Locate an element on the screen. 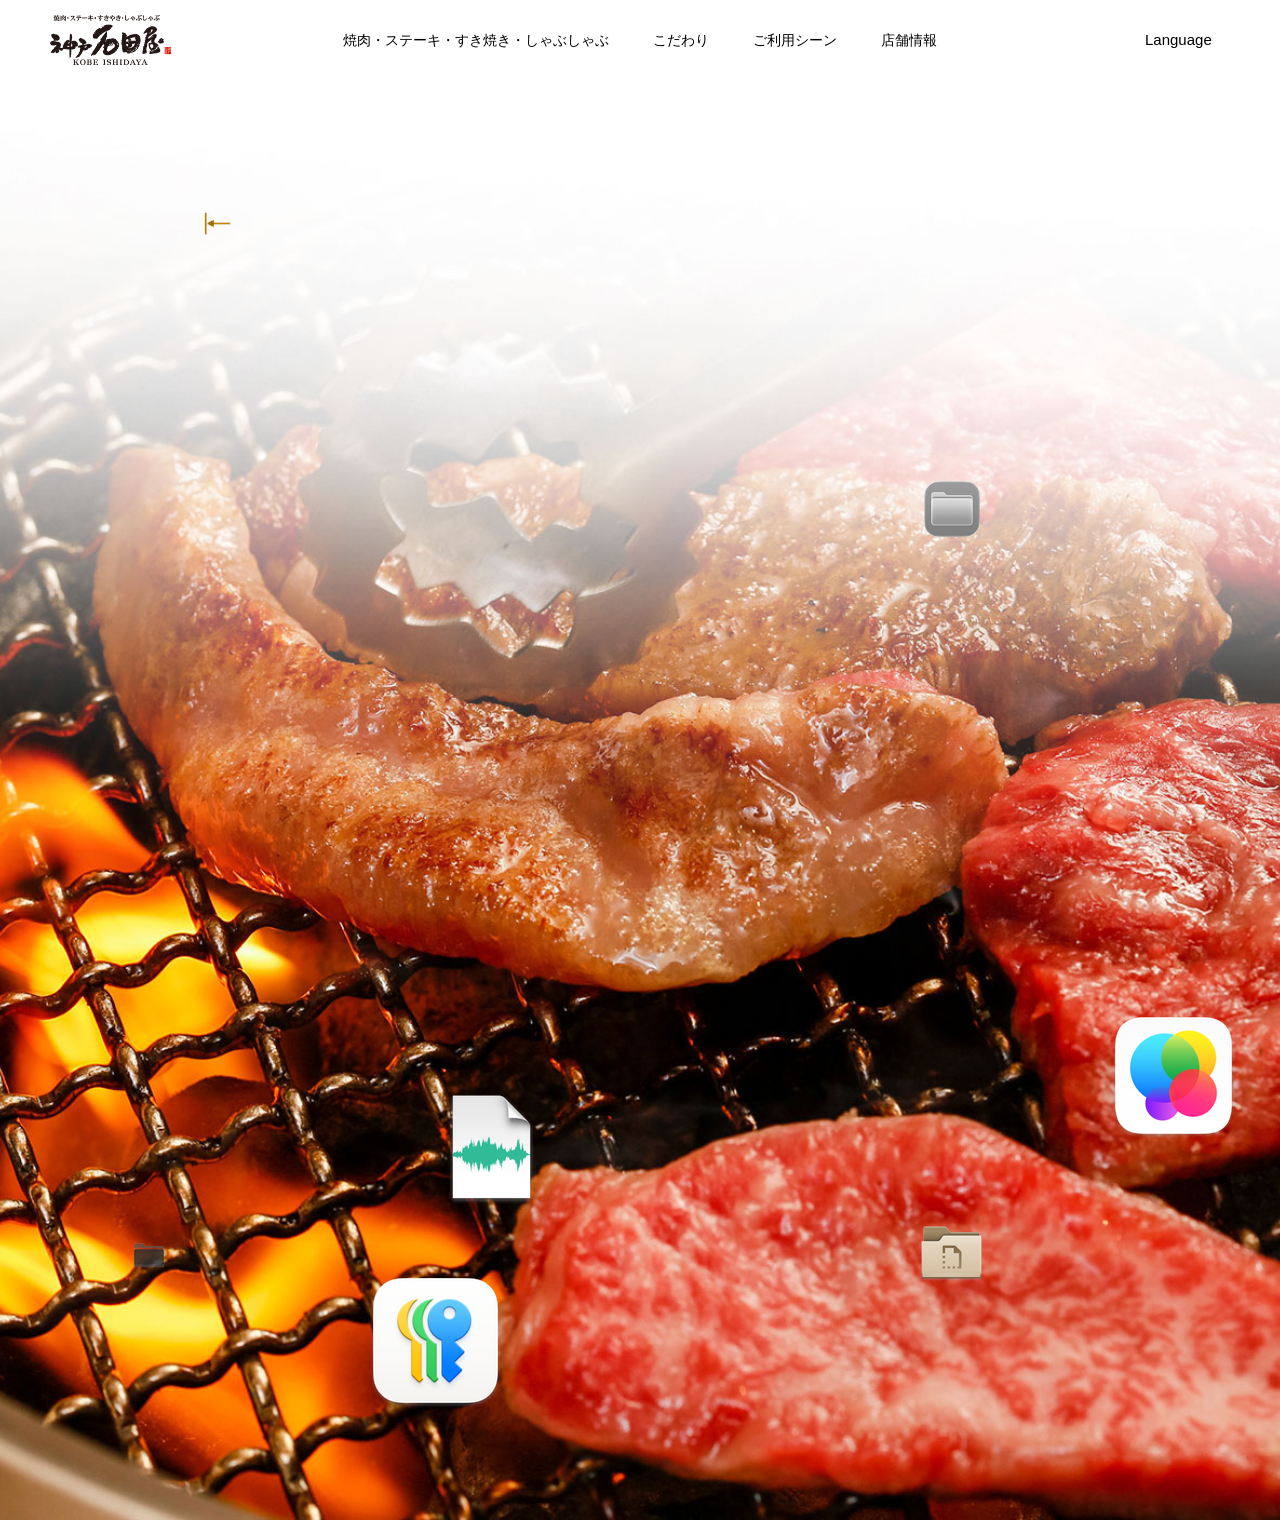 This screenshot has width=1280, height=1520. audio file thumbnail in media browser is located at coordinates (491, 1149).